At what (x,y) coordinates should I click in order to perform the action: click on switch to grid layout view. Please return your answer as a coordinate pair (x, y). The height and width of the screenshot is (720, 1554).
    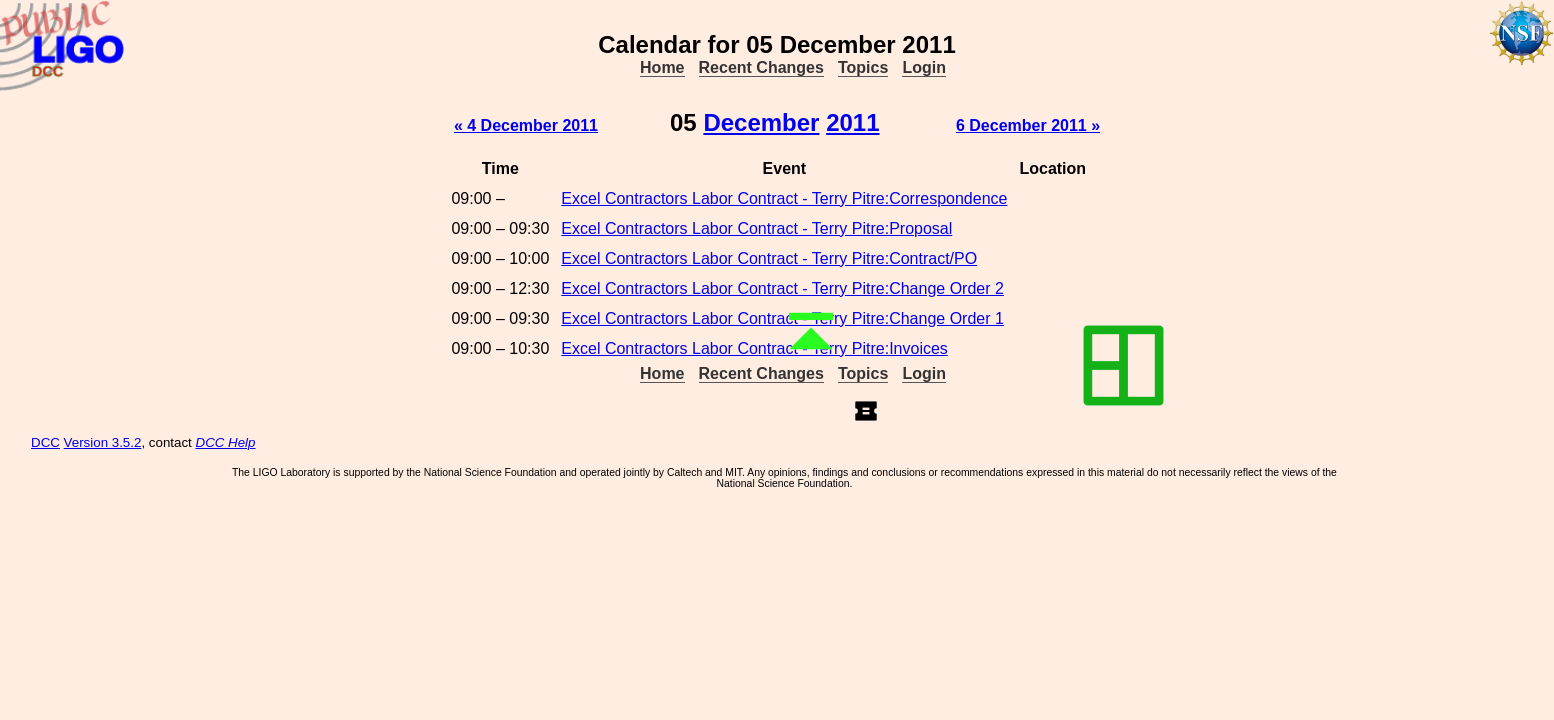
    Looking at the image, I should click on (1123, 365).